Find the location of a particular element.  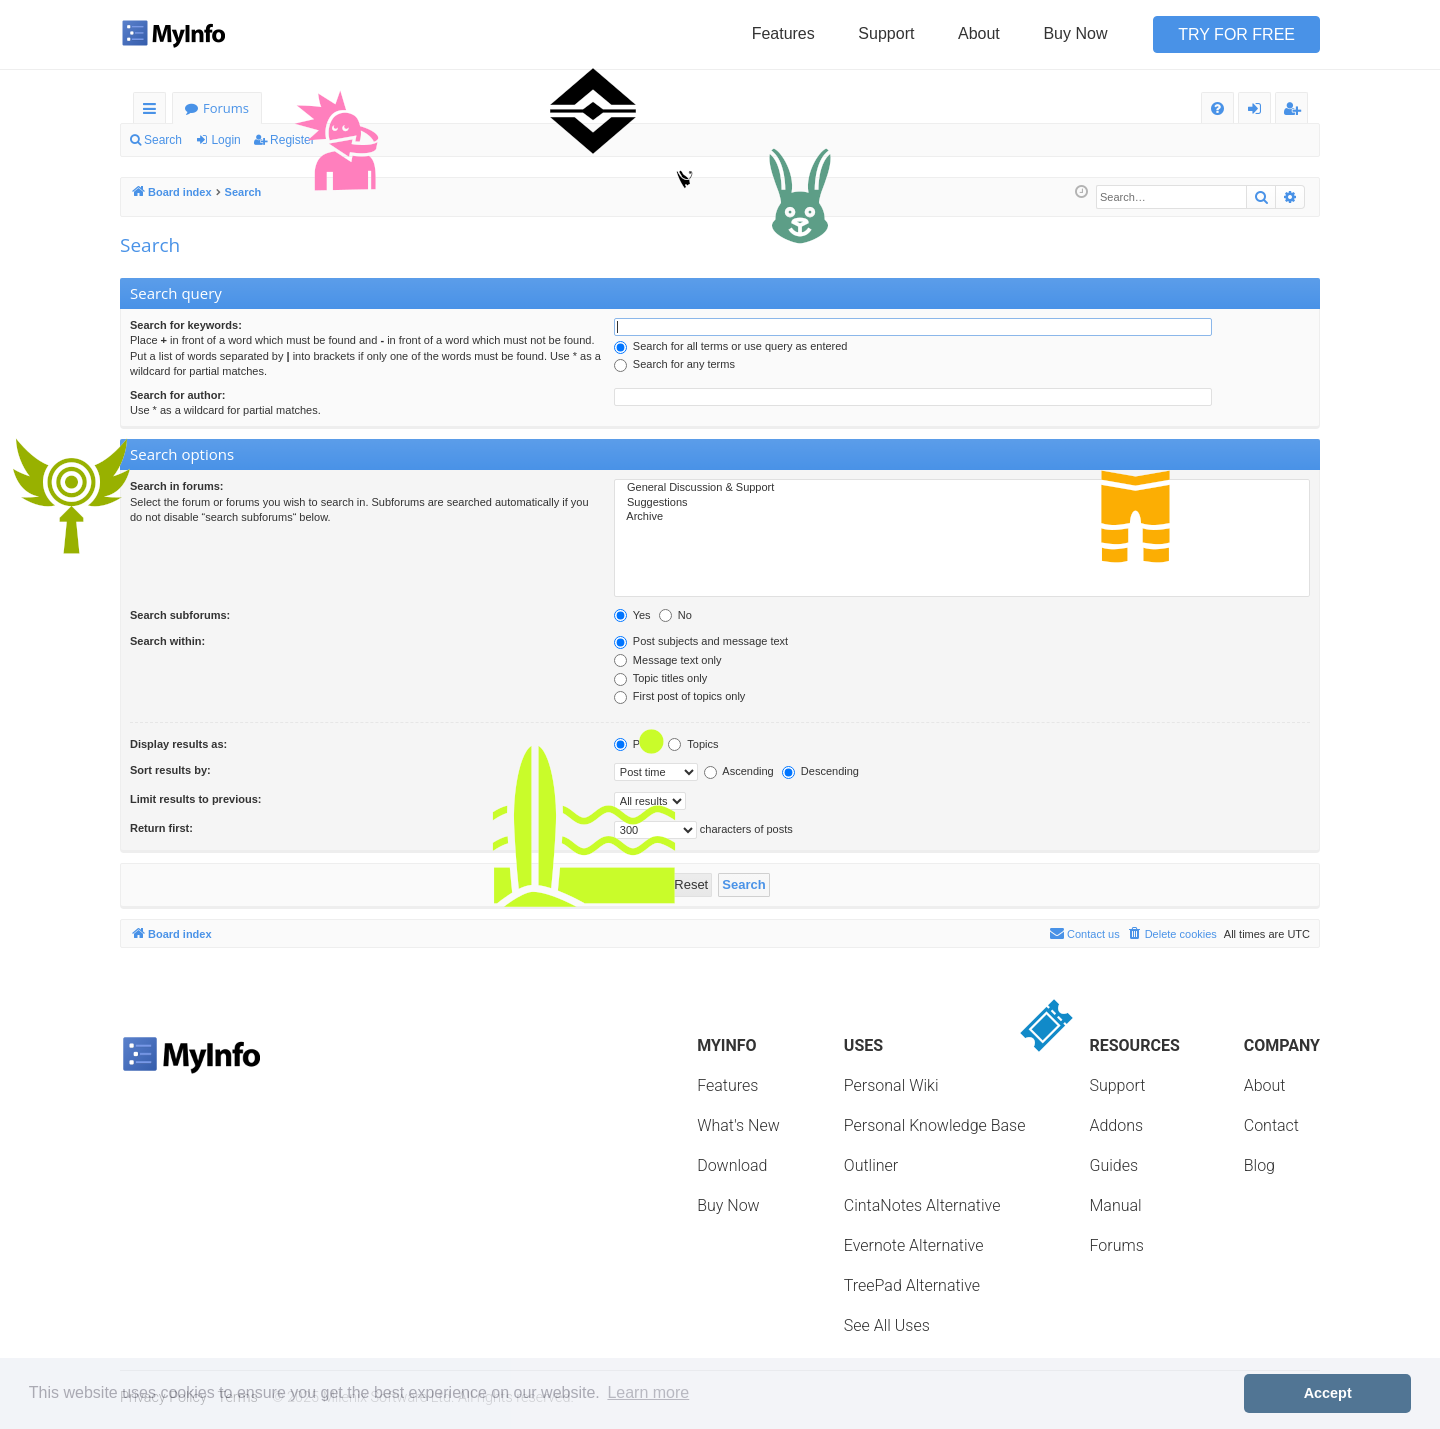

equip armored leg gear is located at coordinates (1135, 516).